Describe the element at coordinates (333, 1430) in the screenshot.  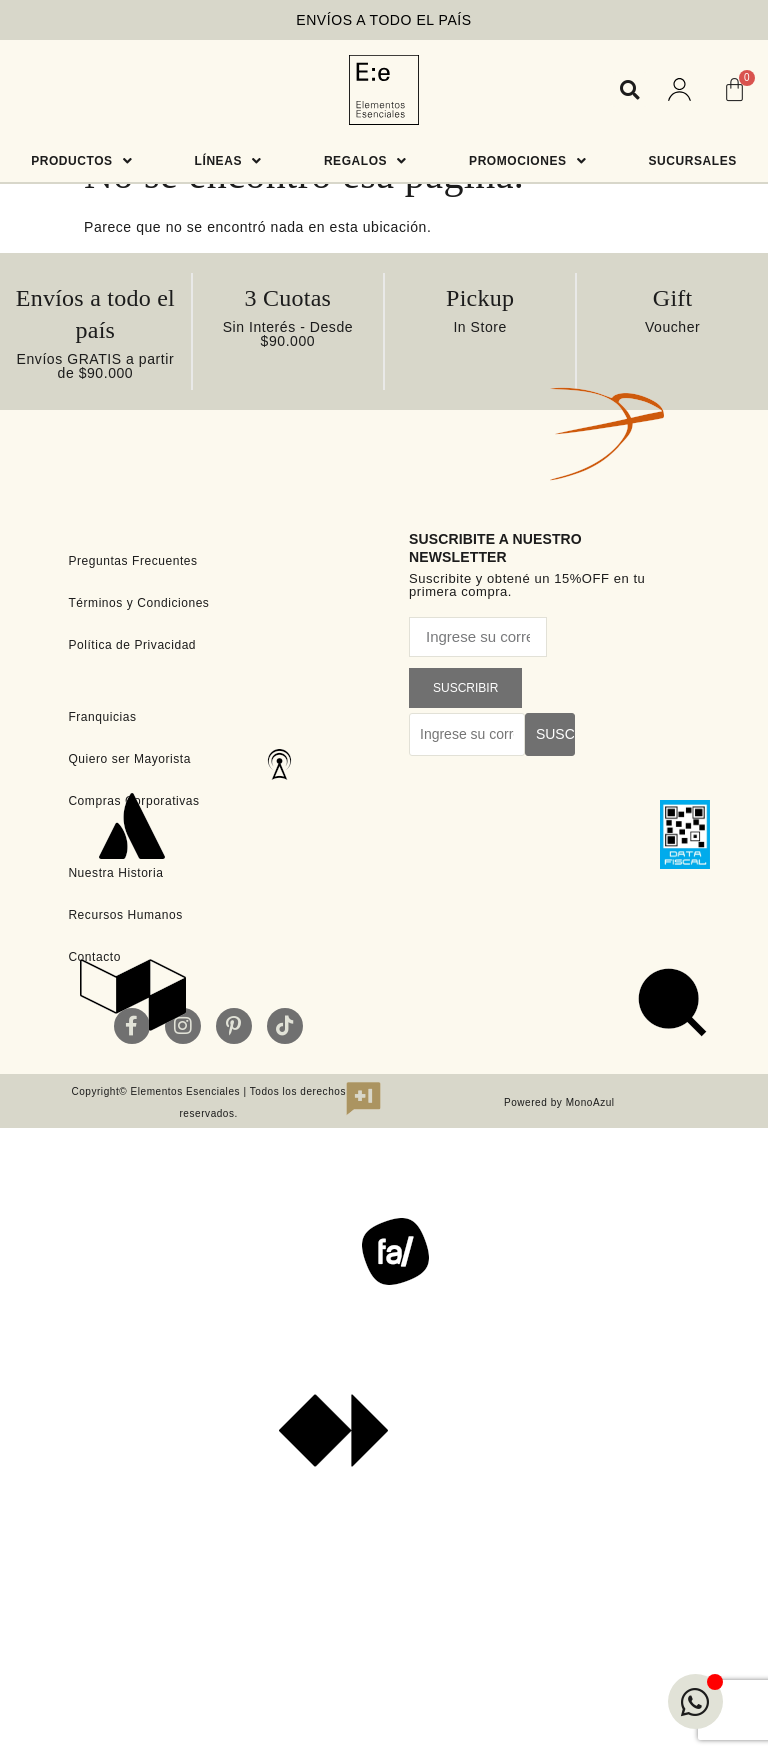
I see `paysafe payment method option` at that location.